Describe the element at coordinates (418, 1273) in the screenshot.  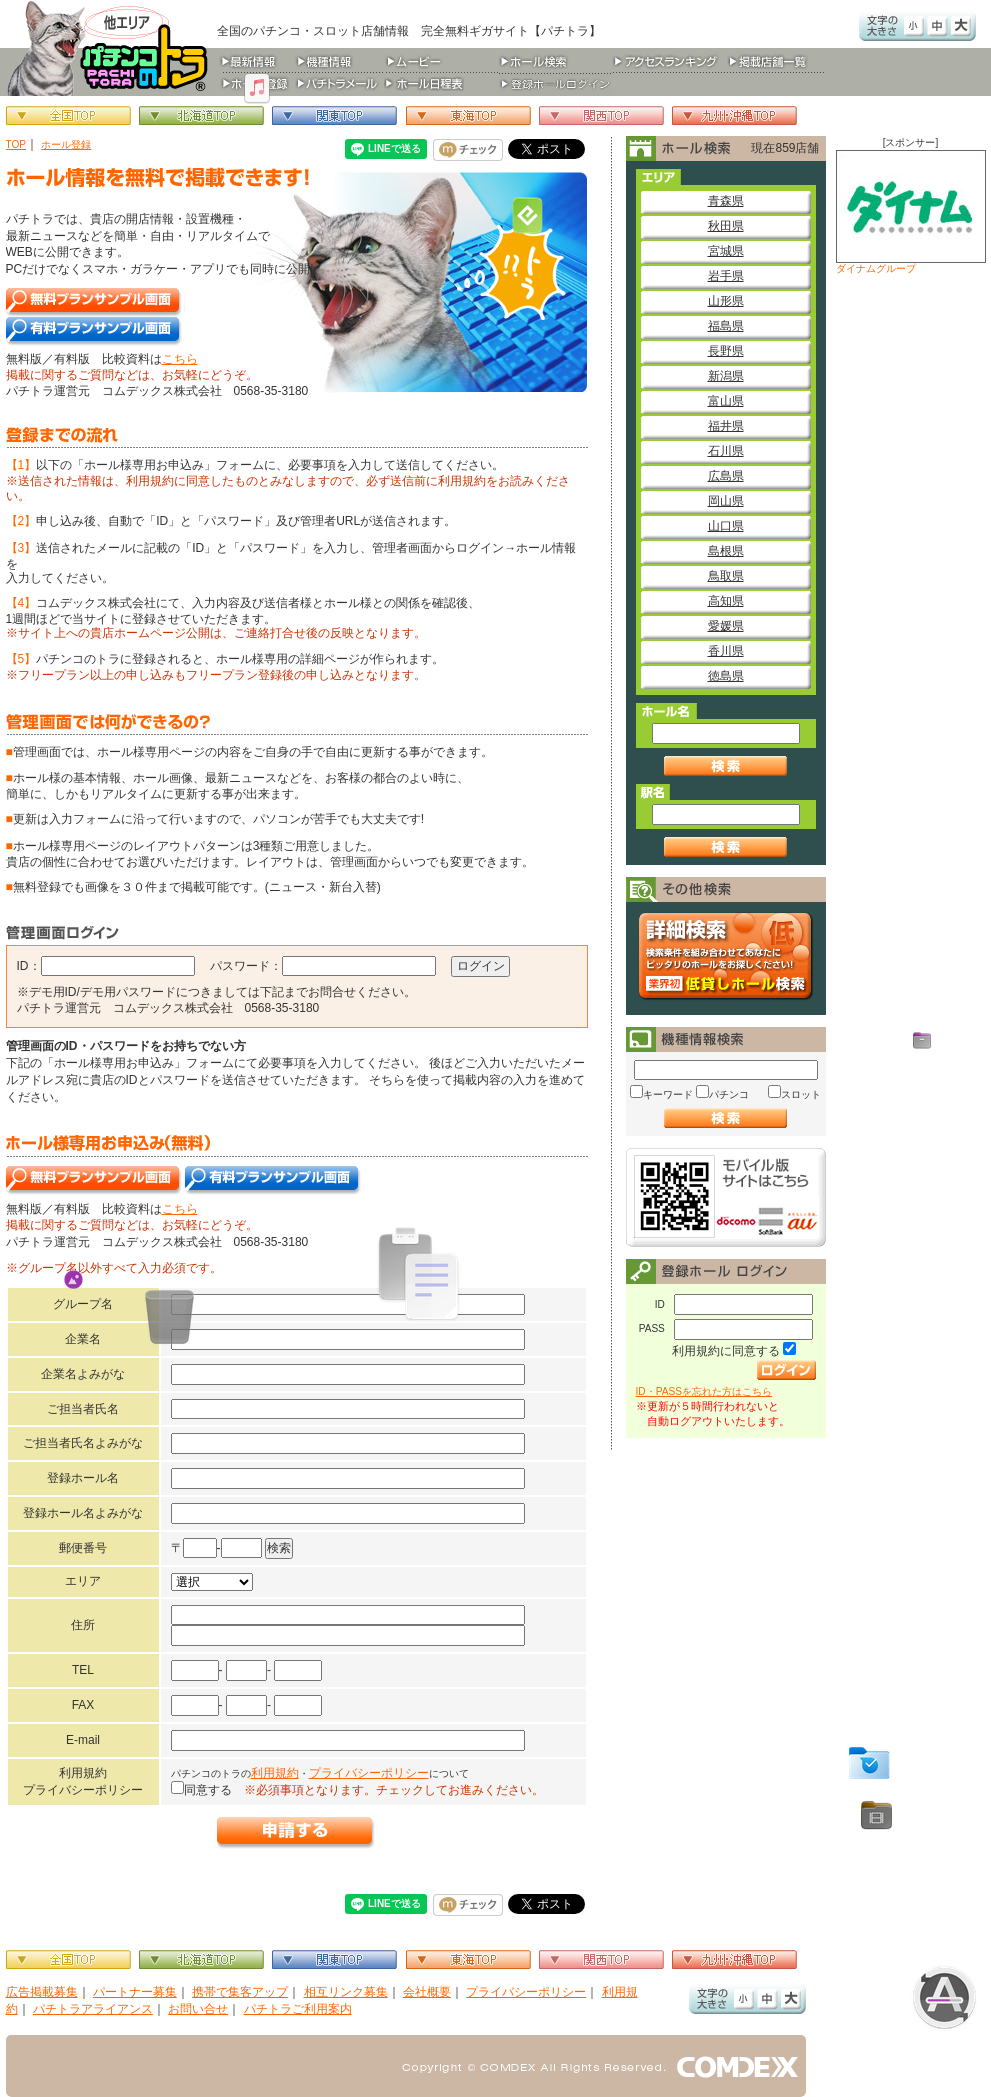
I see `paste content from clipboard` at that location.